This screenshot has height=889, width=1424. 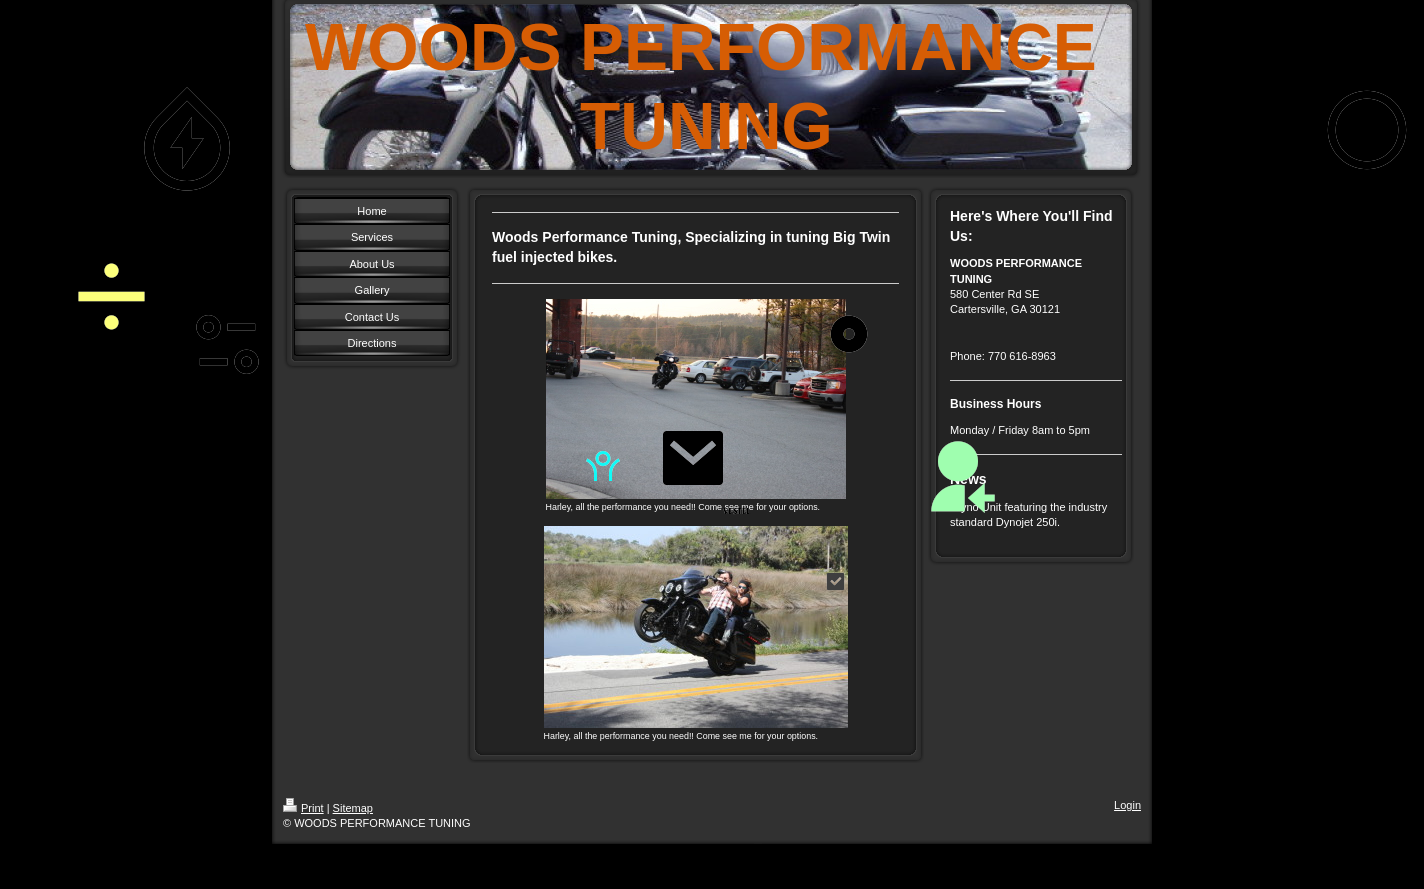 What do you see at coordinates (1367, 130) in the screenshot?
I see `unselected checkbox or radio button option` at bounding box center [1367, 130].